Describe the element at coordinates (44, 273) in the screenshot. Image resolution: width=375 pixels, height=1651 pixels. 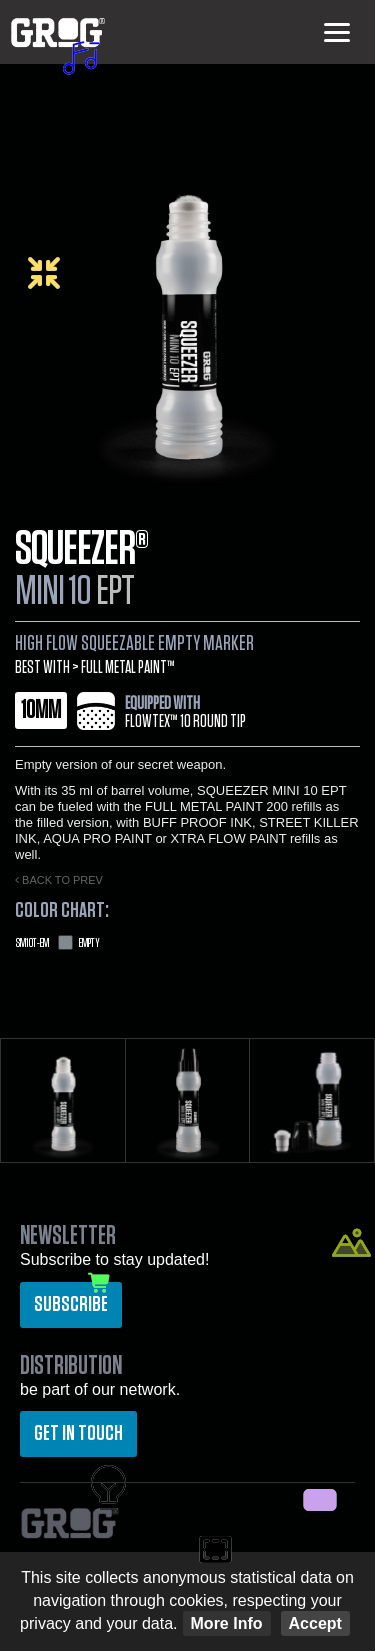
I see `exit fullscreen mode` at that location.